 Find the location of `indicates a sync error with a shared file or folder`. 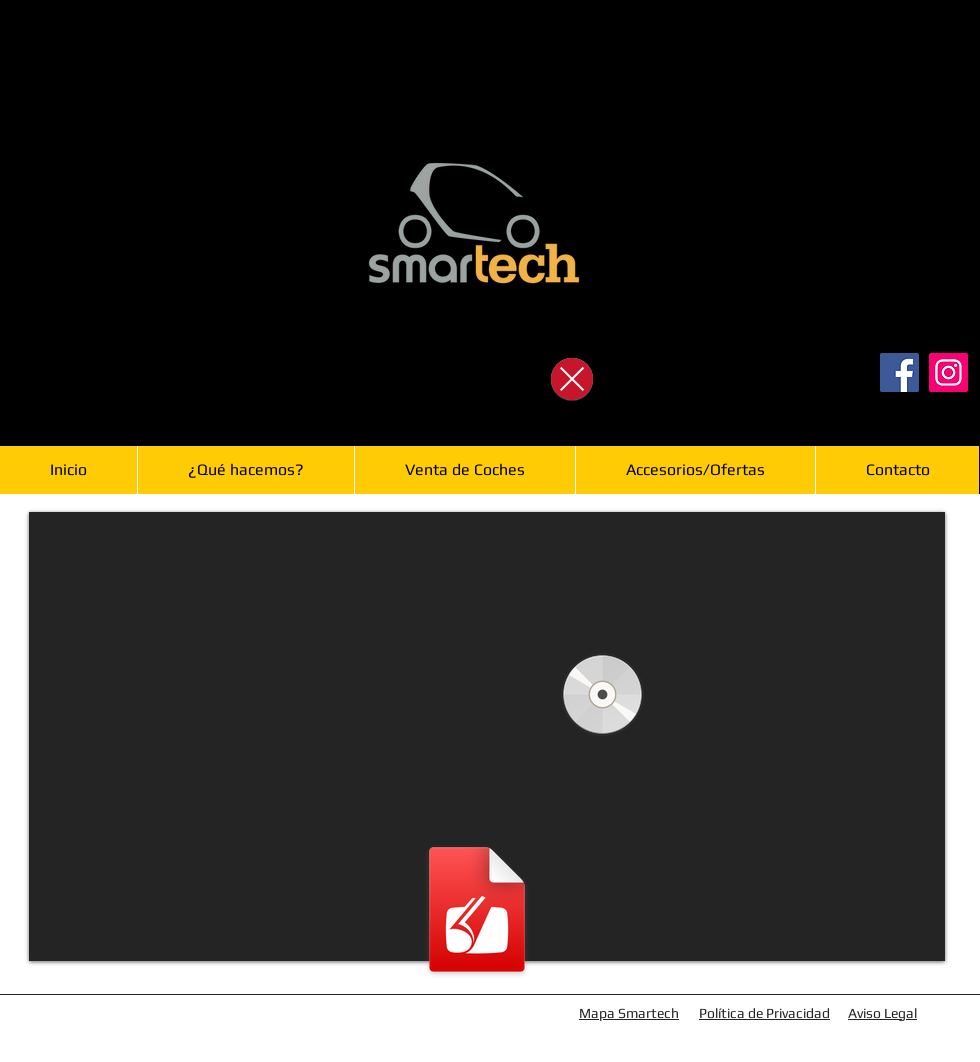

indicates a sync error with a shared file or folder is located at coordinates (572, 379).